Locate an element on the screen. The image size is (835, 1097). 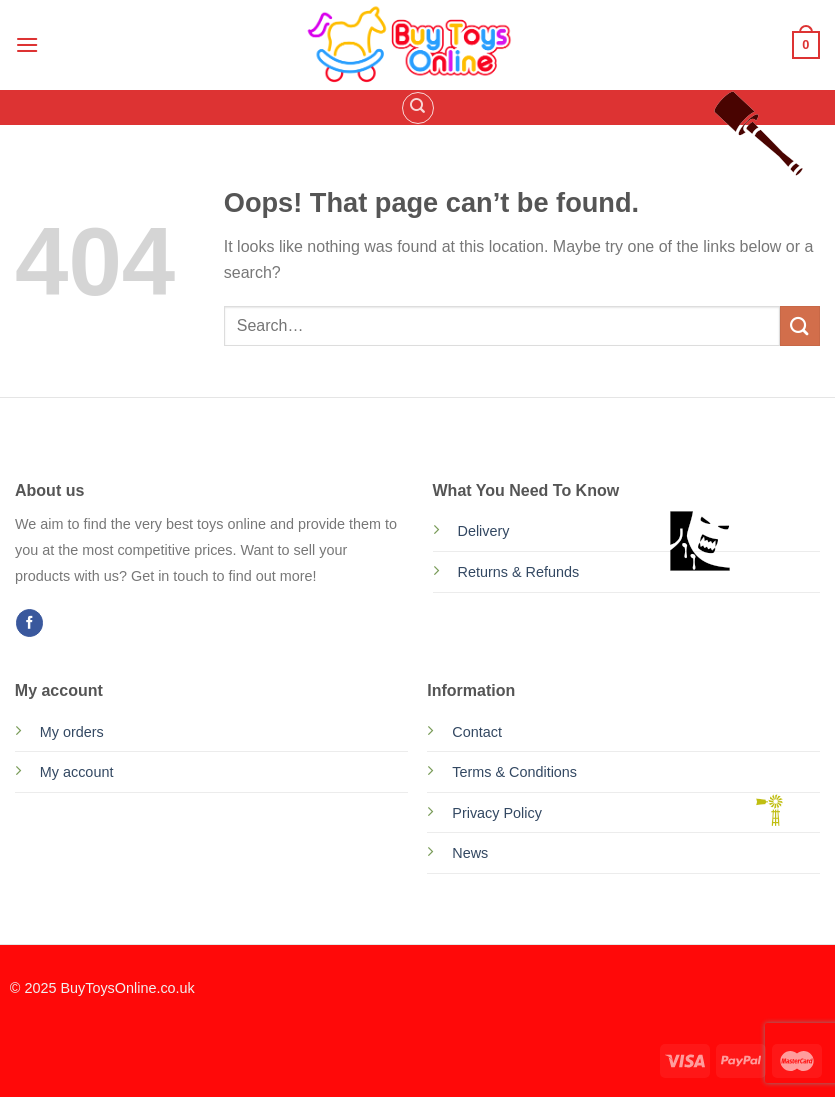
windmill or wind pump structure icon is located at coordinates (769, 809).